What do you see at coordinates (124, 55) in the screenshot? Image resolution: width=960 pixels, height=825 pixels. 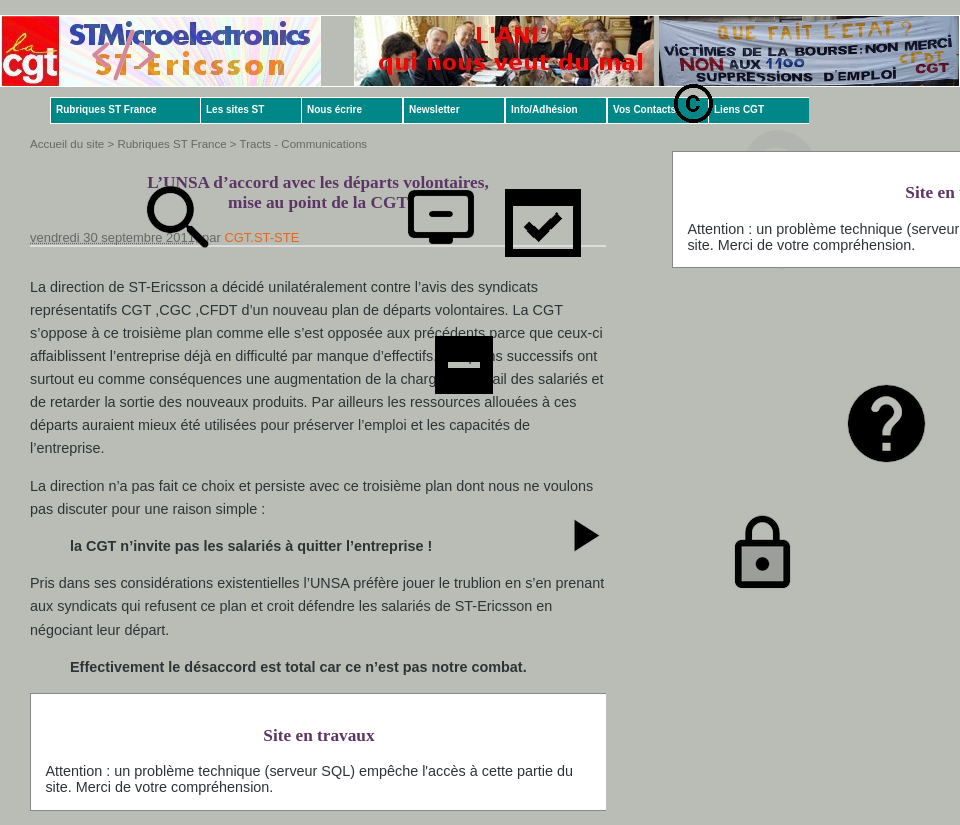 I see `view or edit source code` at bounding box center [124, 55].